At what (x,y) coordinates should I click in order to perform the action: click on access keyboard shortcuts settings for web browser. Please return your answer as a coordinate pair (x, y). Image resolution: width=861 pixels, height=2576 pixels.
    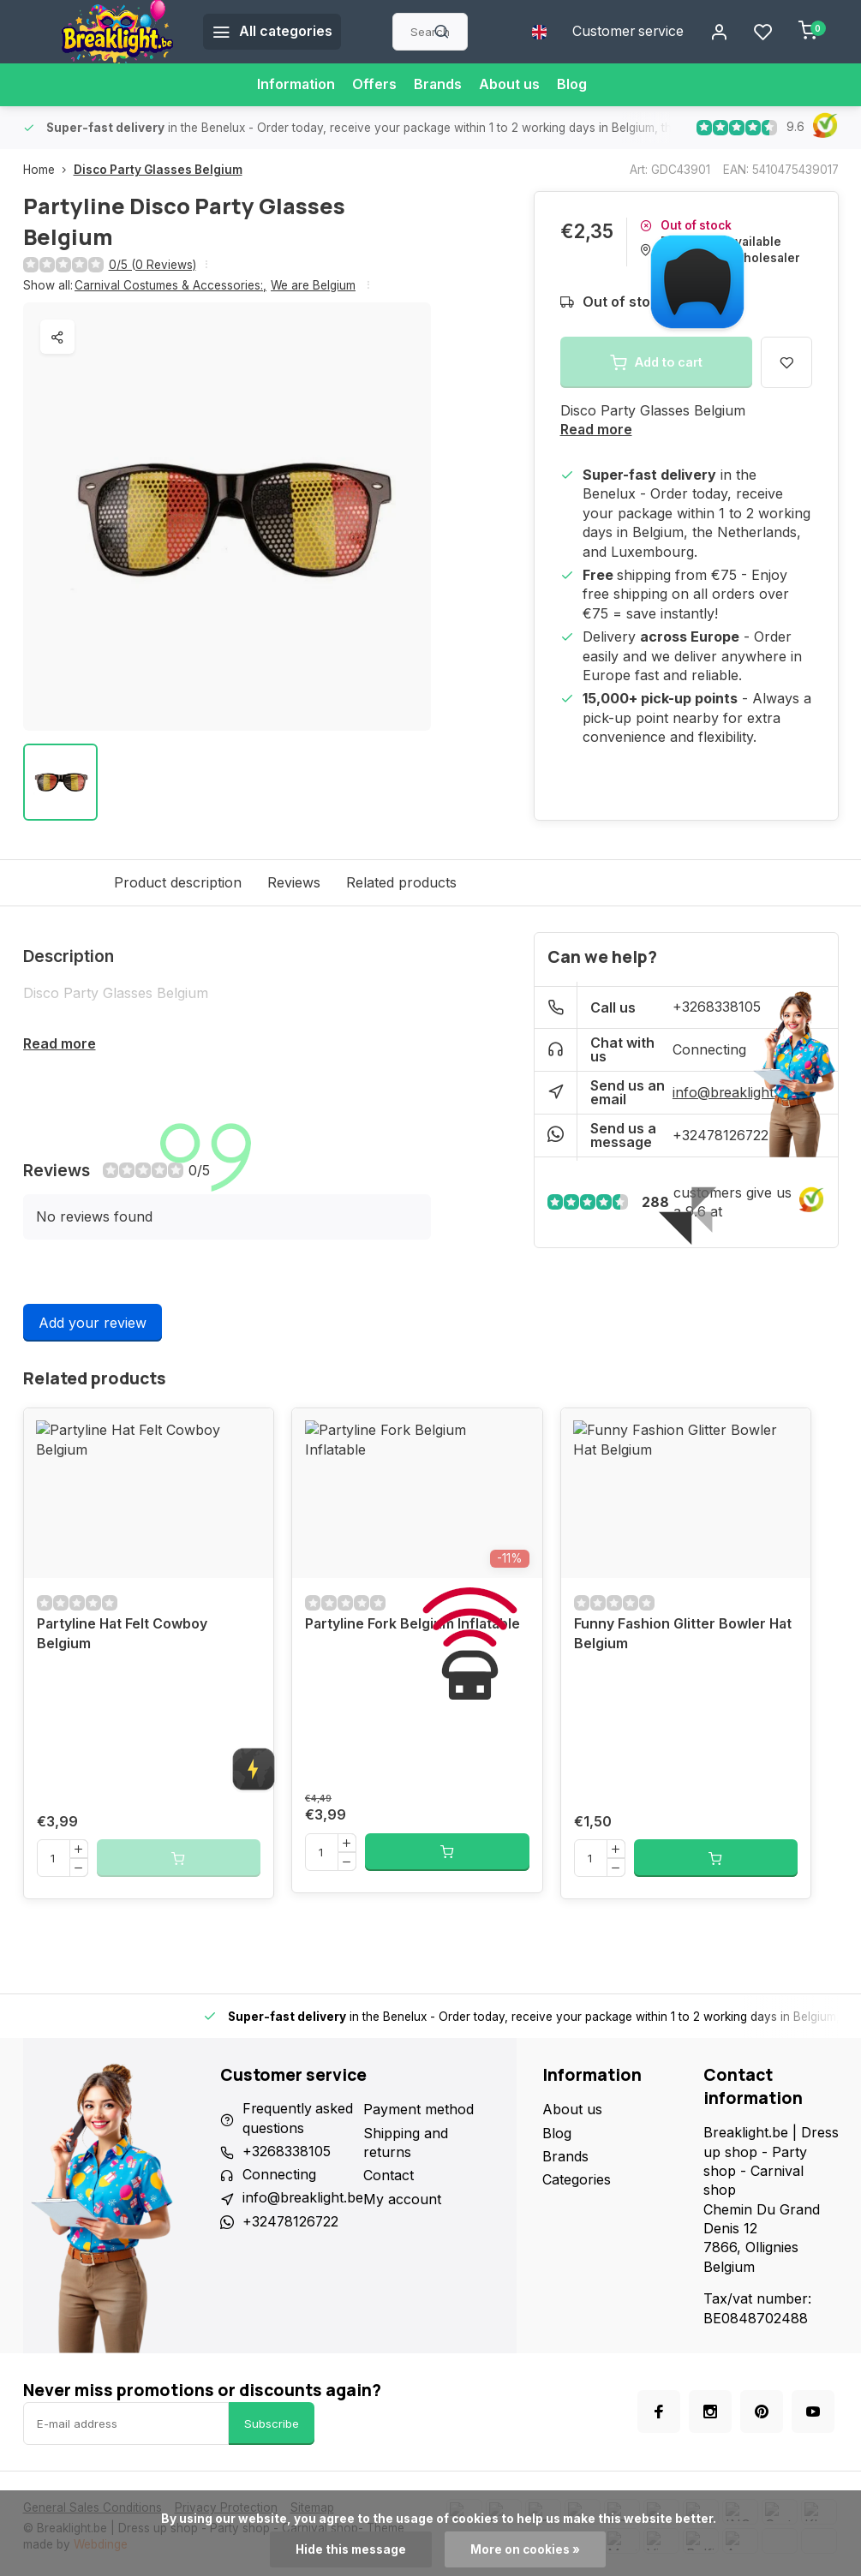
    Looking at the image, I should click on (254, 1770).